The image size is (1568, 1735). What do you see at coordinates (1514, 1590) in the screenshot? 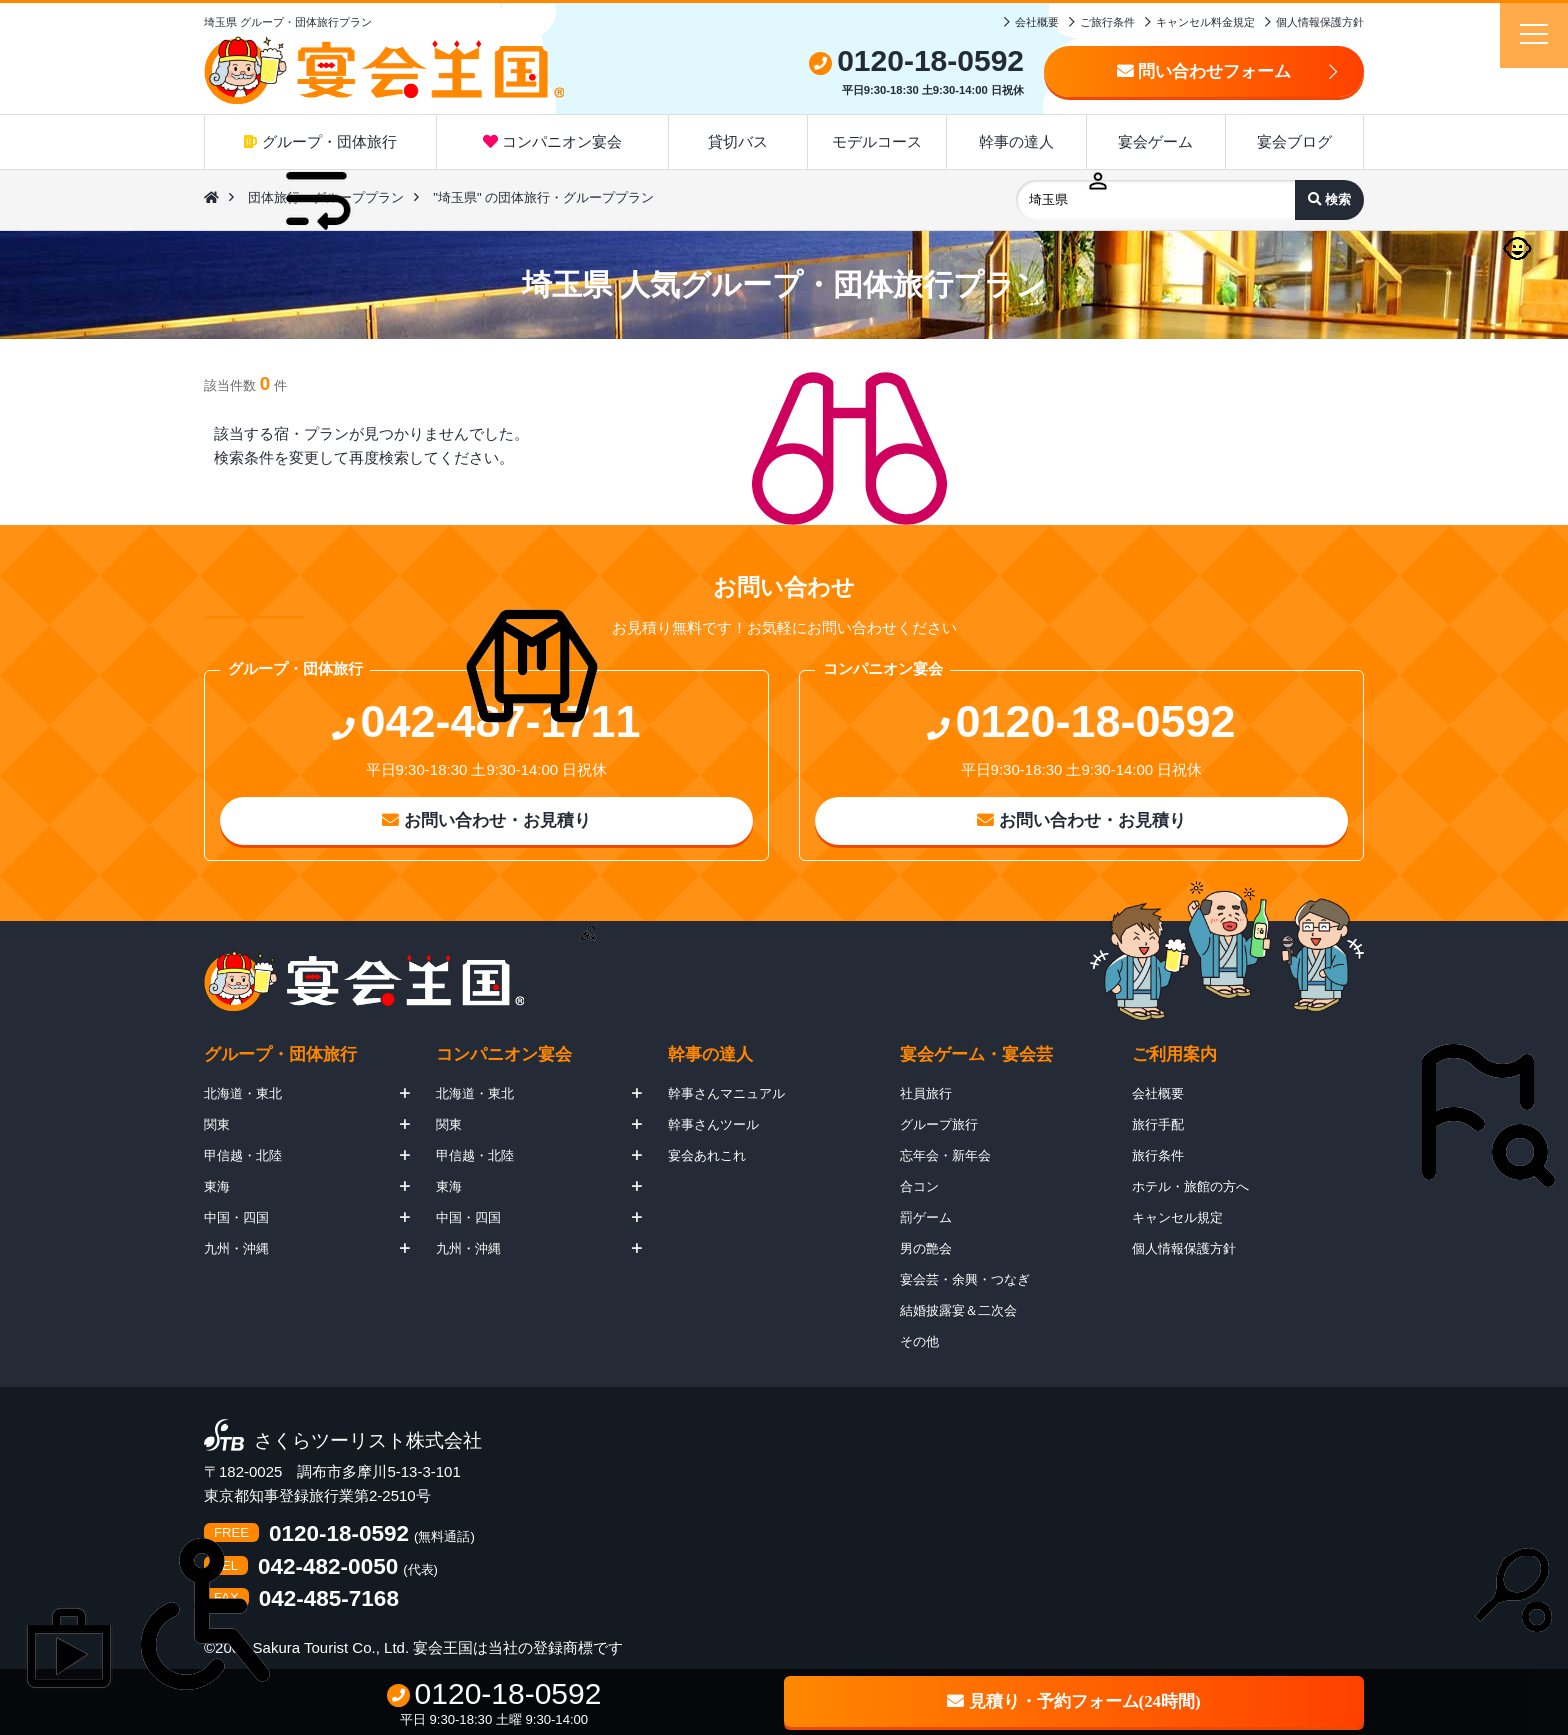
I see `access tennis or racket sports content` at bounding box center [1514, 1590].